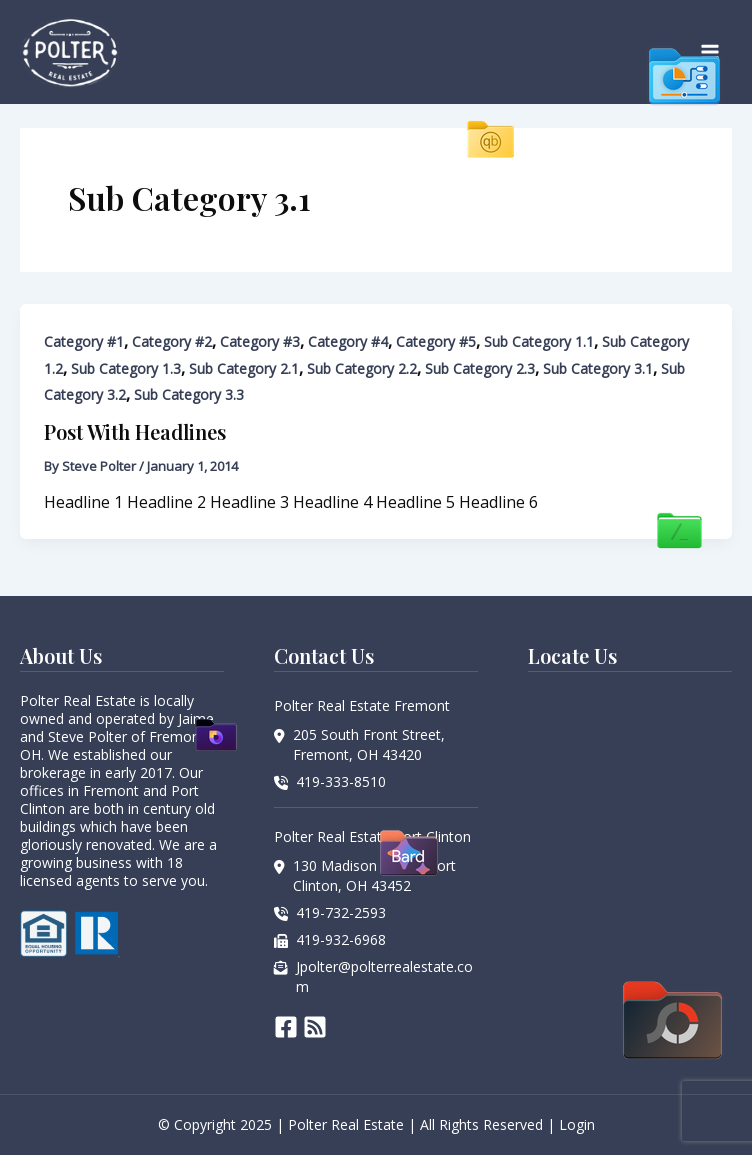 This screenshot has width=752, height=1155. Describe the element at coordinates (216, 736) in the screenshot. I see `open wondershare pixstudio project folder` at that location.